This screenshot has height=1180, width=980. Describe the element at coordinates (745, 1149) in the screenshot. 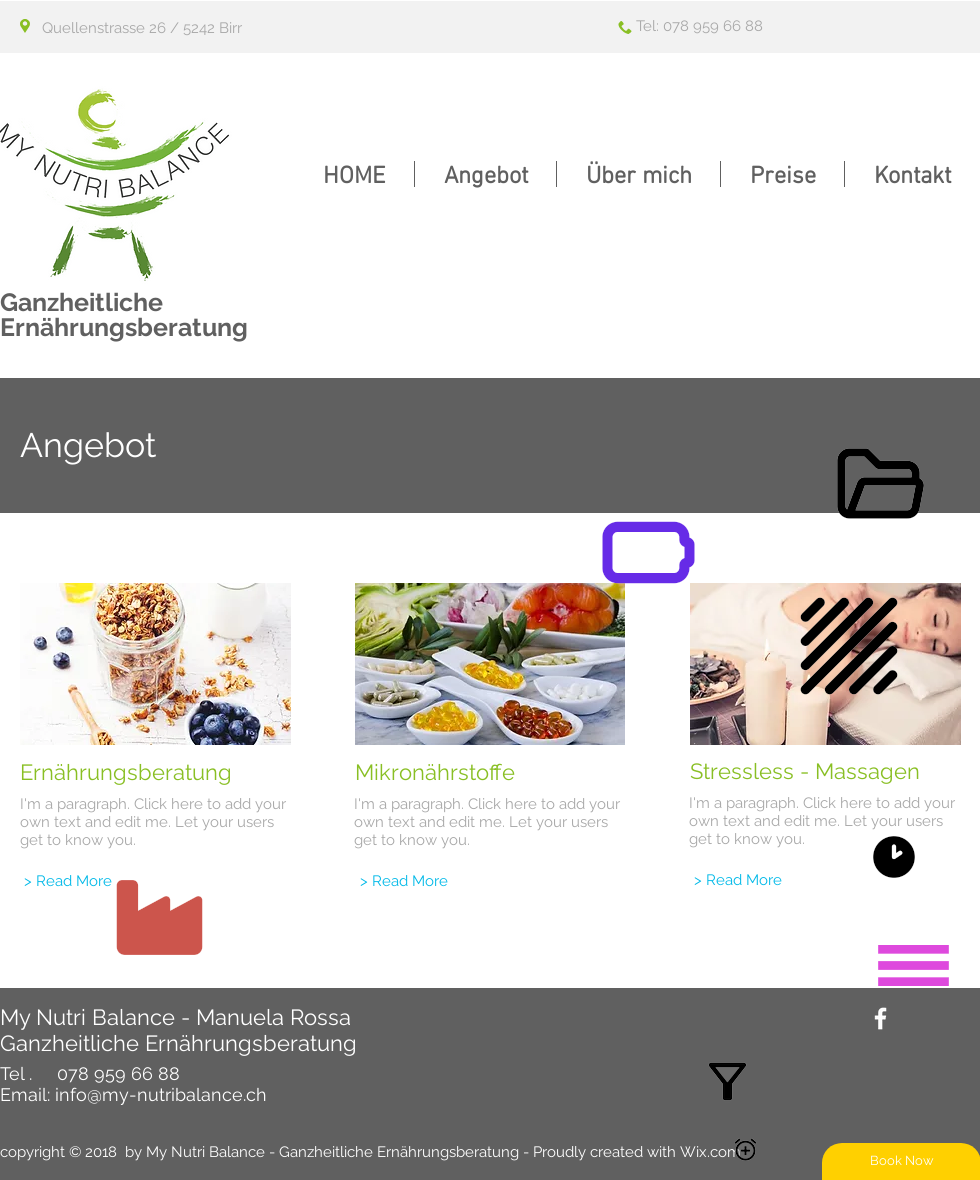

I see `add a new alarm` at that location.